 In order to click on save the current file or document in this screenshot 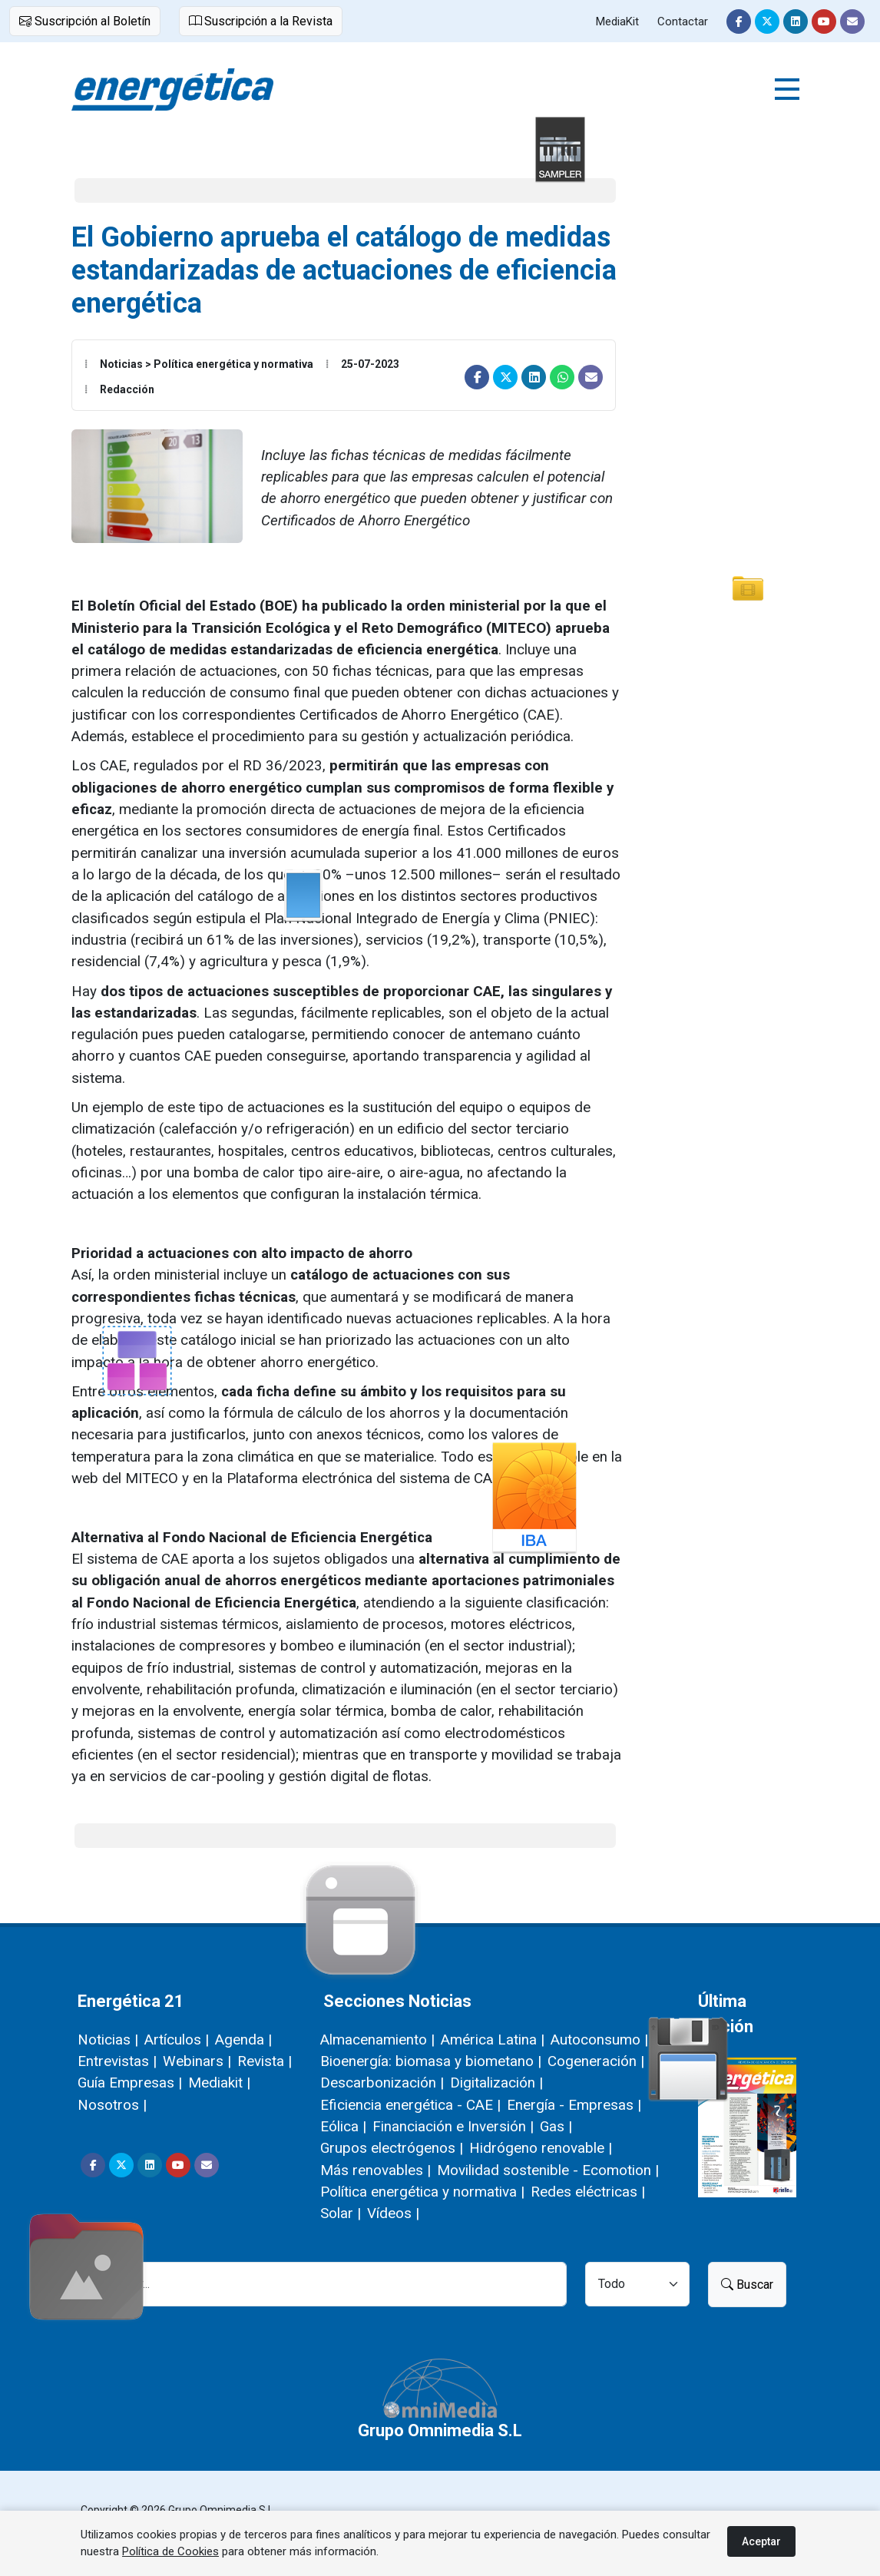, I will do `click(688, 2060)`.